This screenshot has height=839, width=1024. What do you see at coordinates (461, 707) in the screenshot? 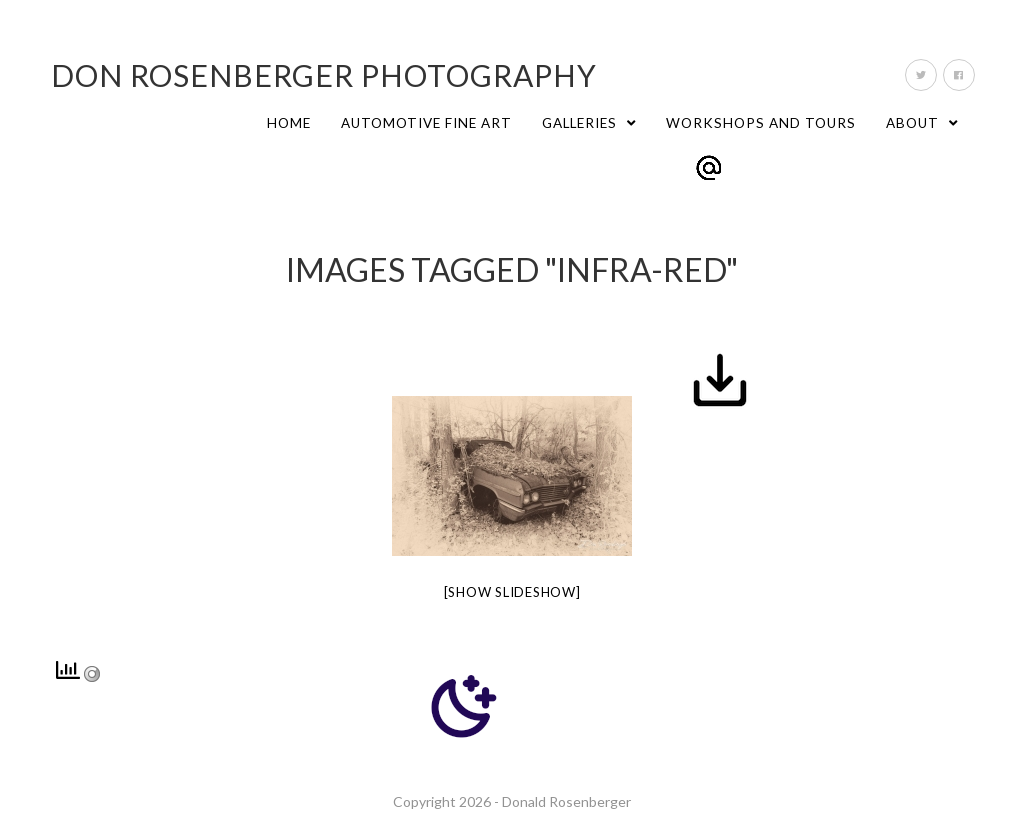
I see `enable dark mode or night theme` at bounding box center [461, 707].